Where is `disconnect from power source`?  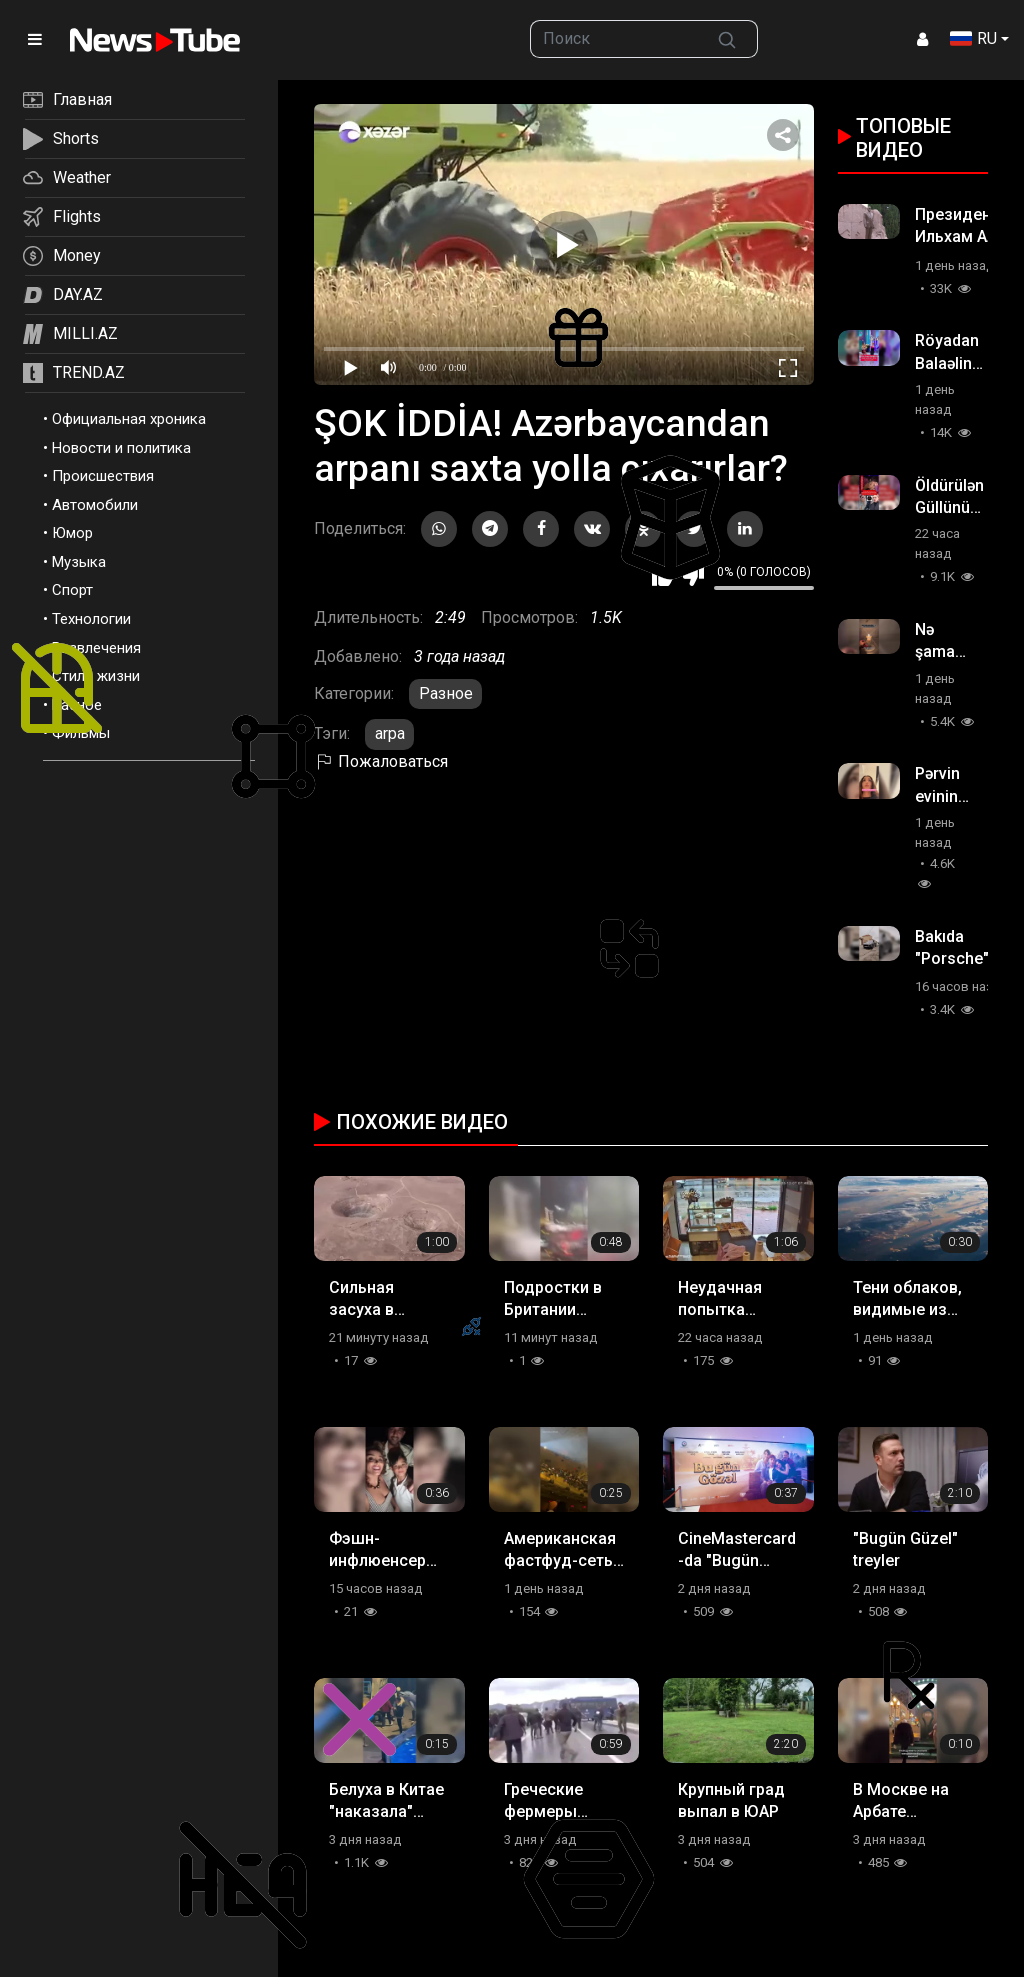
disconnect from power source is located at coordinates (471, 1326).